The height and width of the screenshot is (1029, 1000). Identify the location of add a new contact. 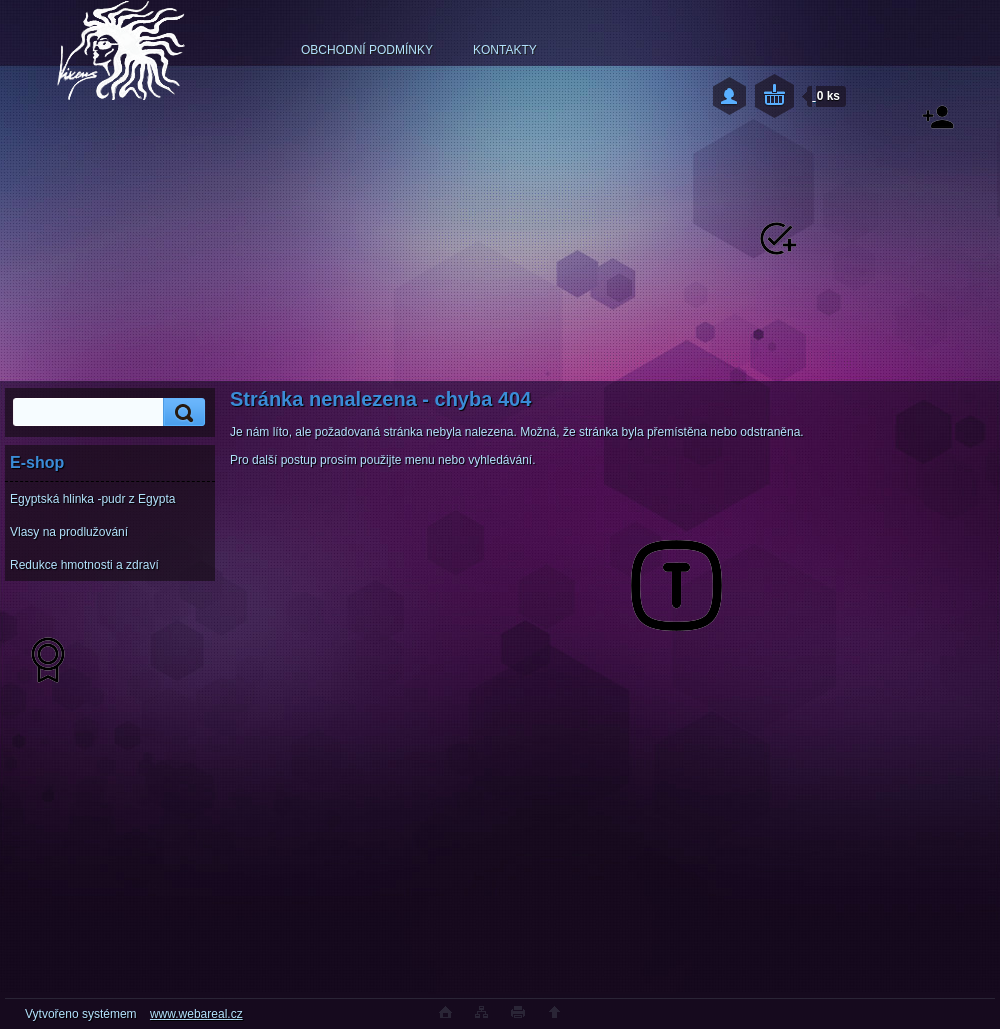
(938, 117).